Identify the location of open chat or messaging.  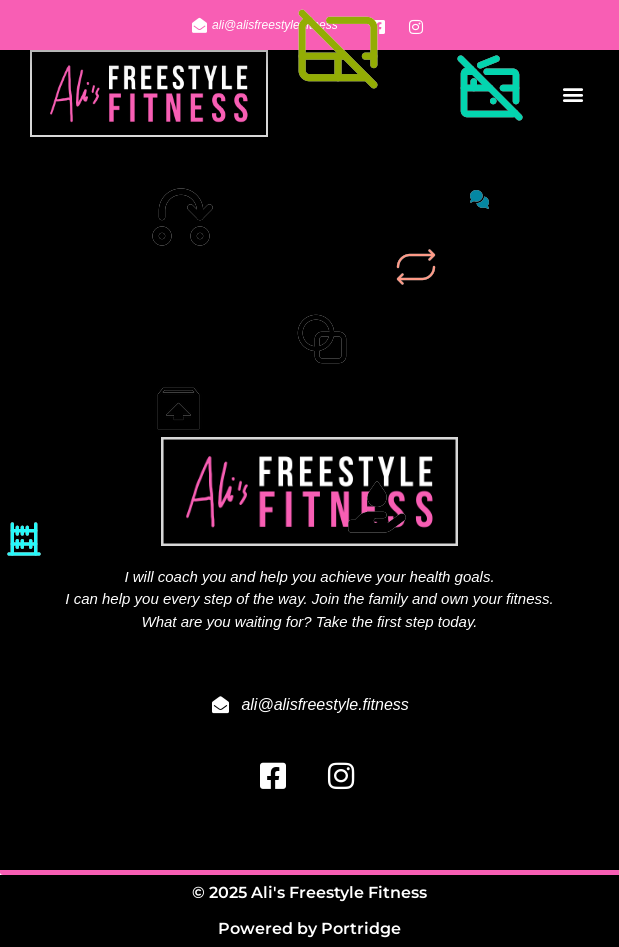
(479, 199).